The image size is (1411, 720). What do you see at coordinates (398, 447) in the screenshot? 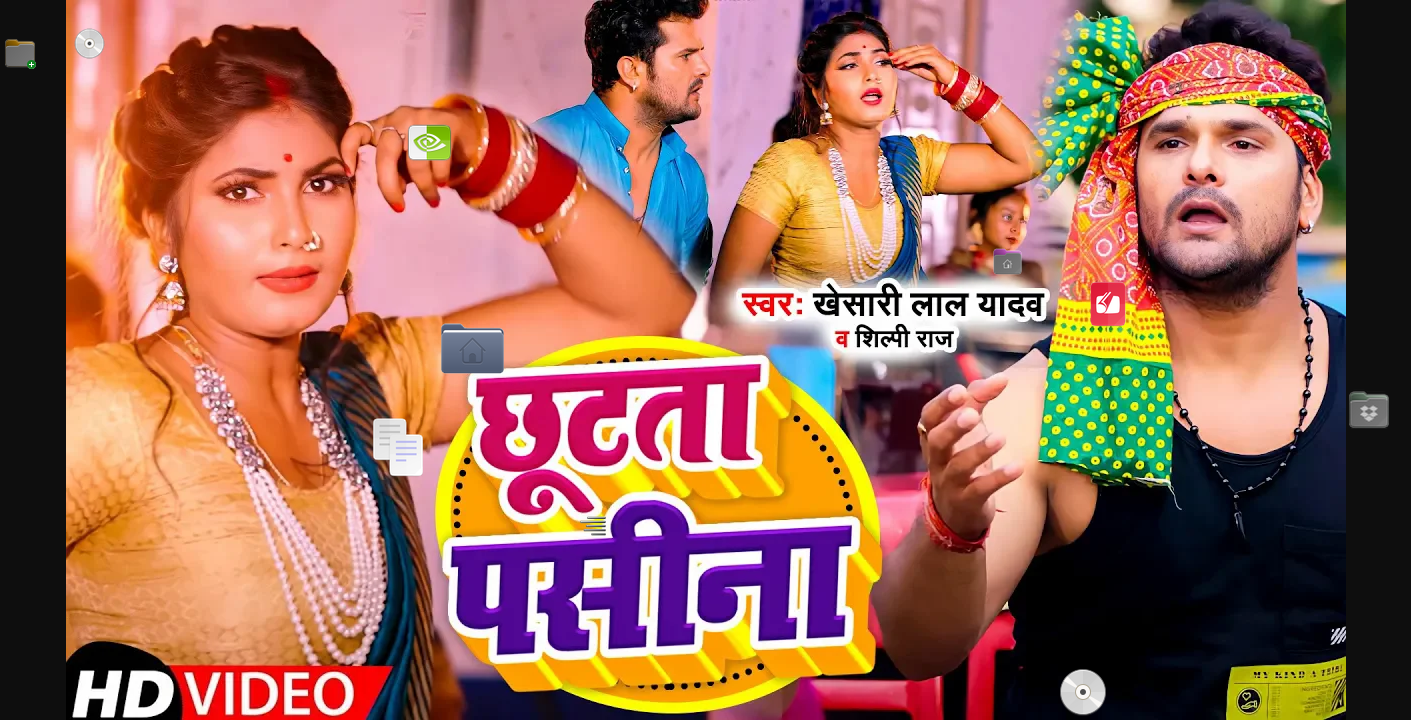
I see `copy selected content to clipboard` at bounding box center [398, 447].